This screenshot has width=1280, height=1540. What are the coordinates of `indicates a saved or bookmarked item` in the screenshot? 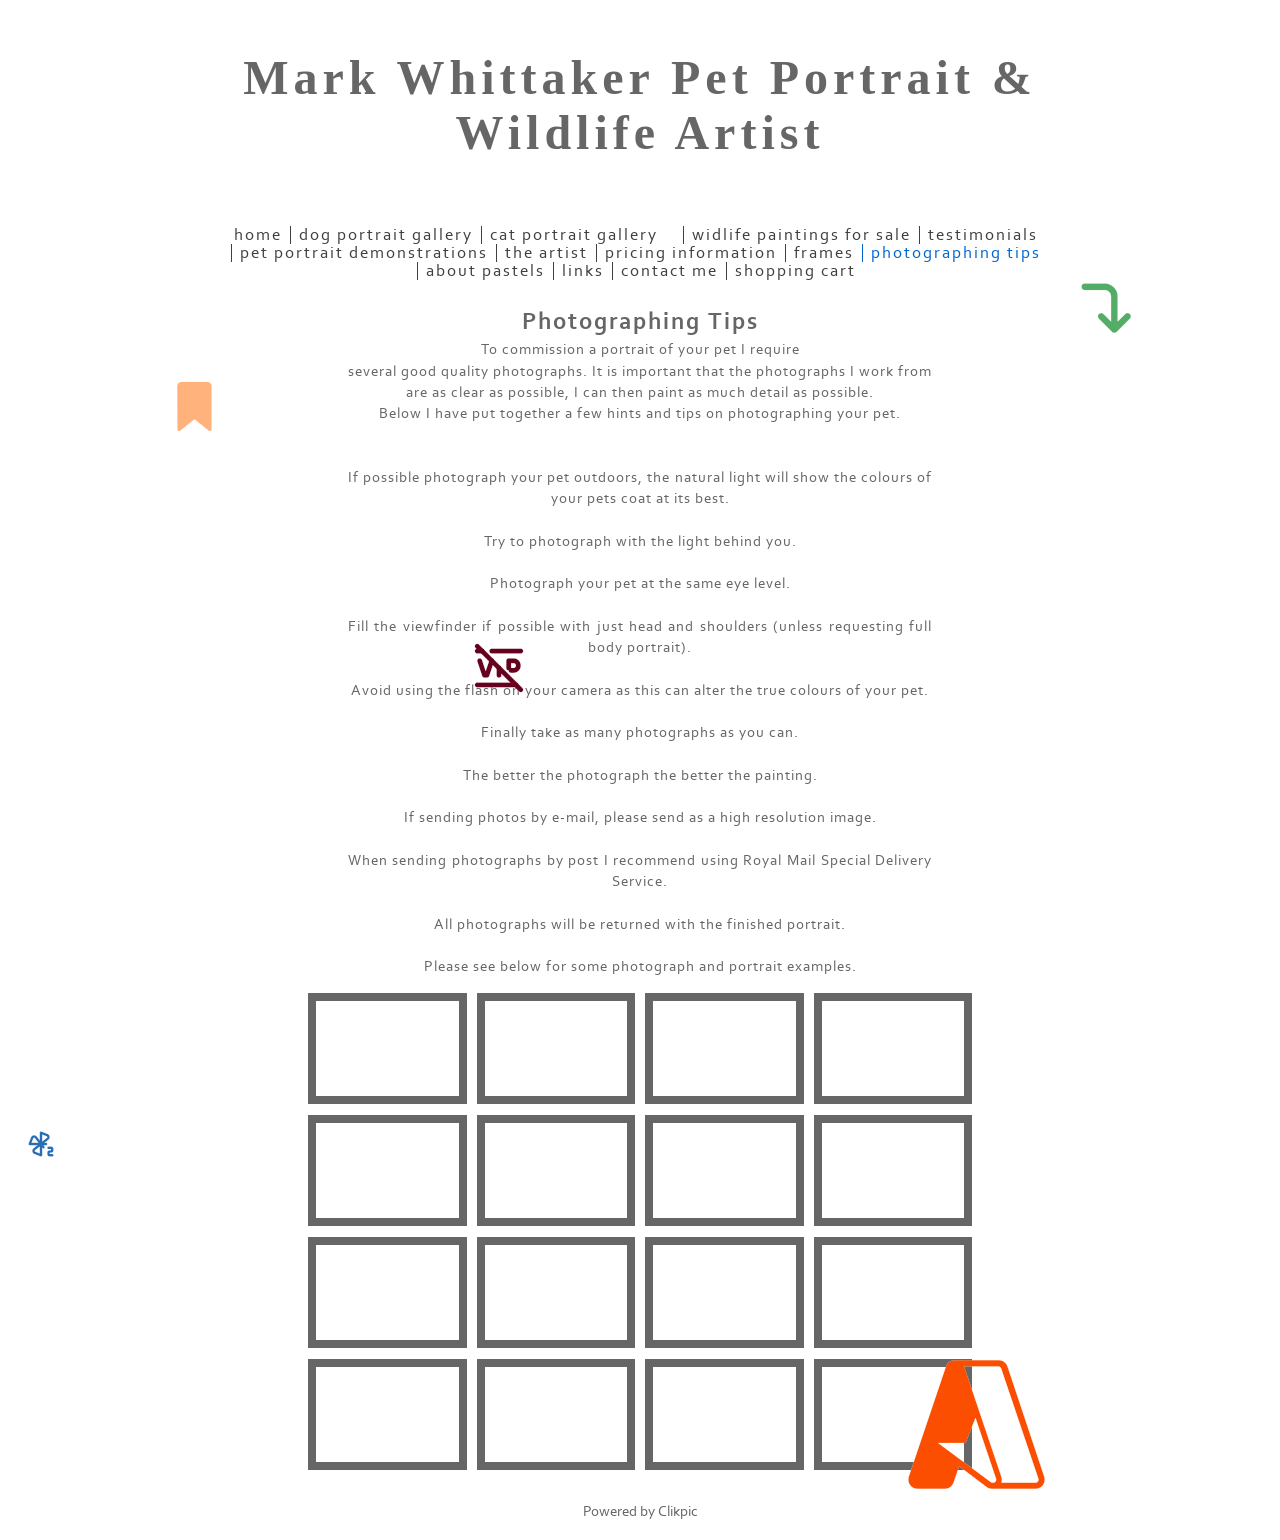 It's located at (194, 406).